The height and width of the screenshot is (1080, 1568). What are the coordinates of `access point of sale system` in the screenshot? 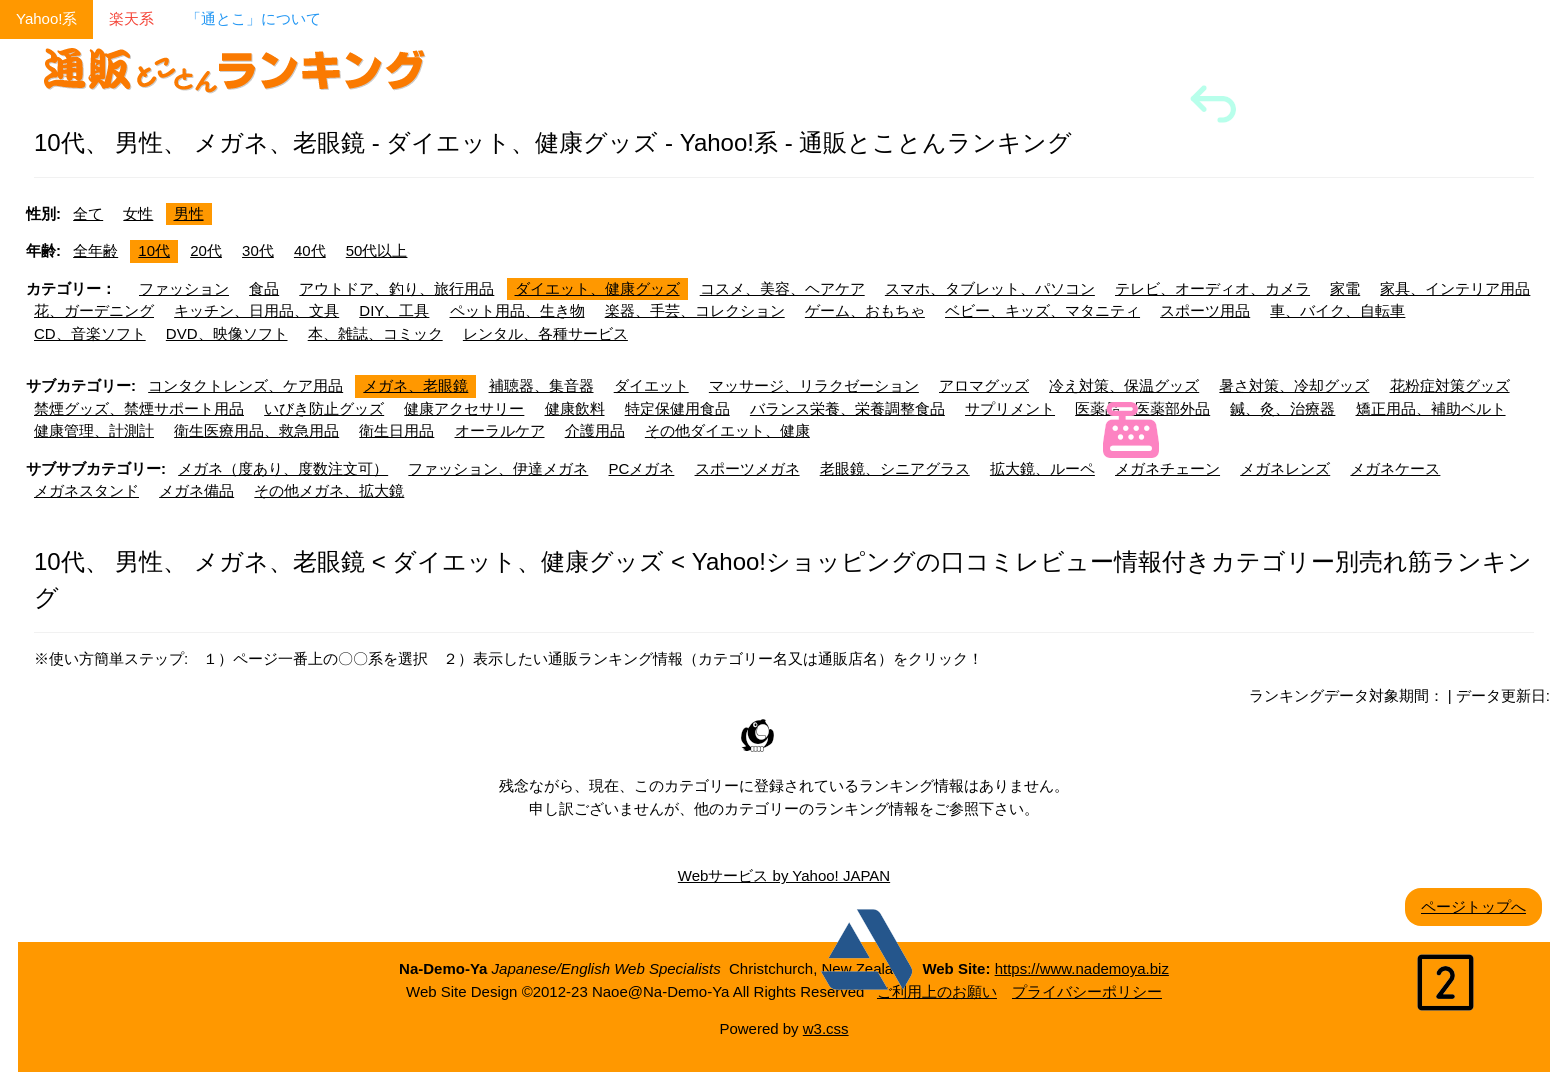 It's located at (1131, 430).